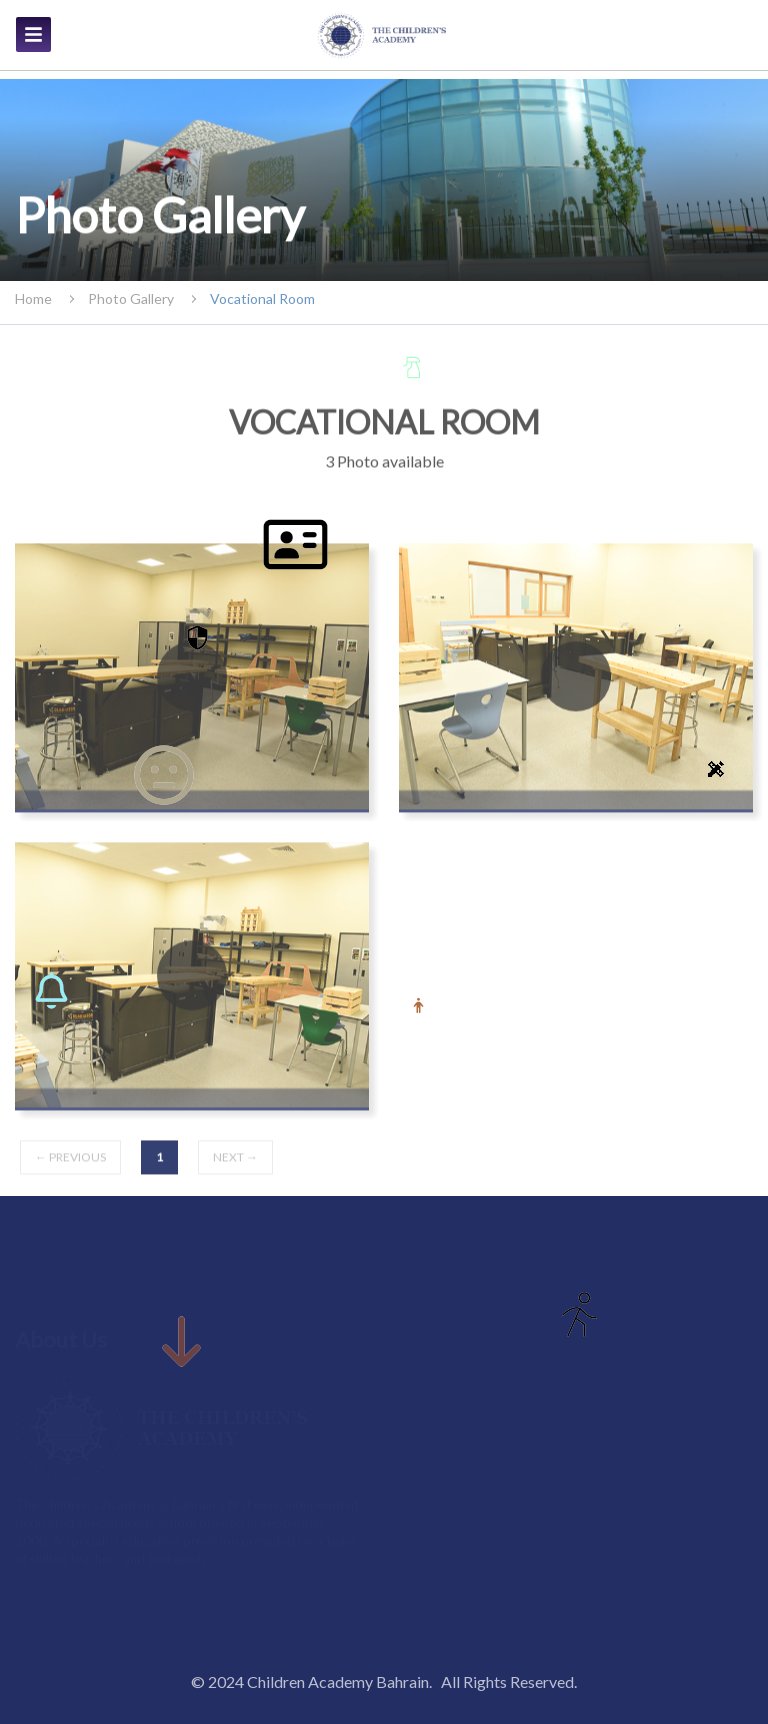  Describe the element at coordinates (197, 637) in the screenshot. I see `access security settings` at that location.